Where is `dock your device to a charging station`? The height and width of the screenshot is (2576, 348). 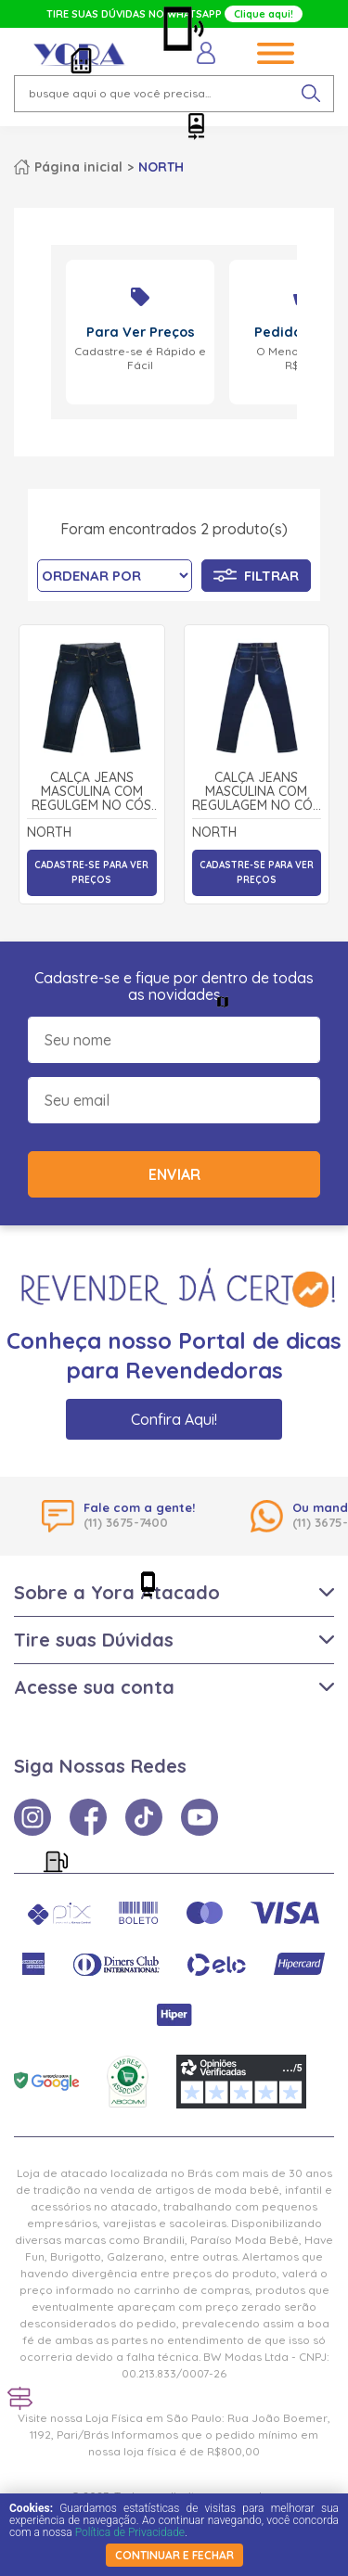
dock your device to a charging station is located at coordinates (148, 1583).